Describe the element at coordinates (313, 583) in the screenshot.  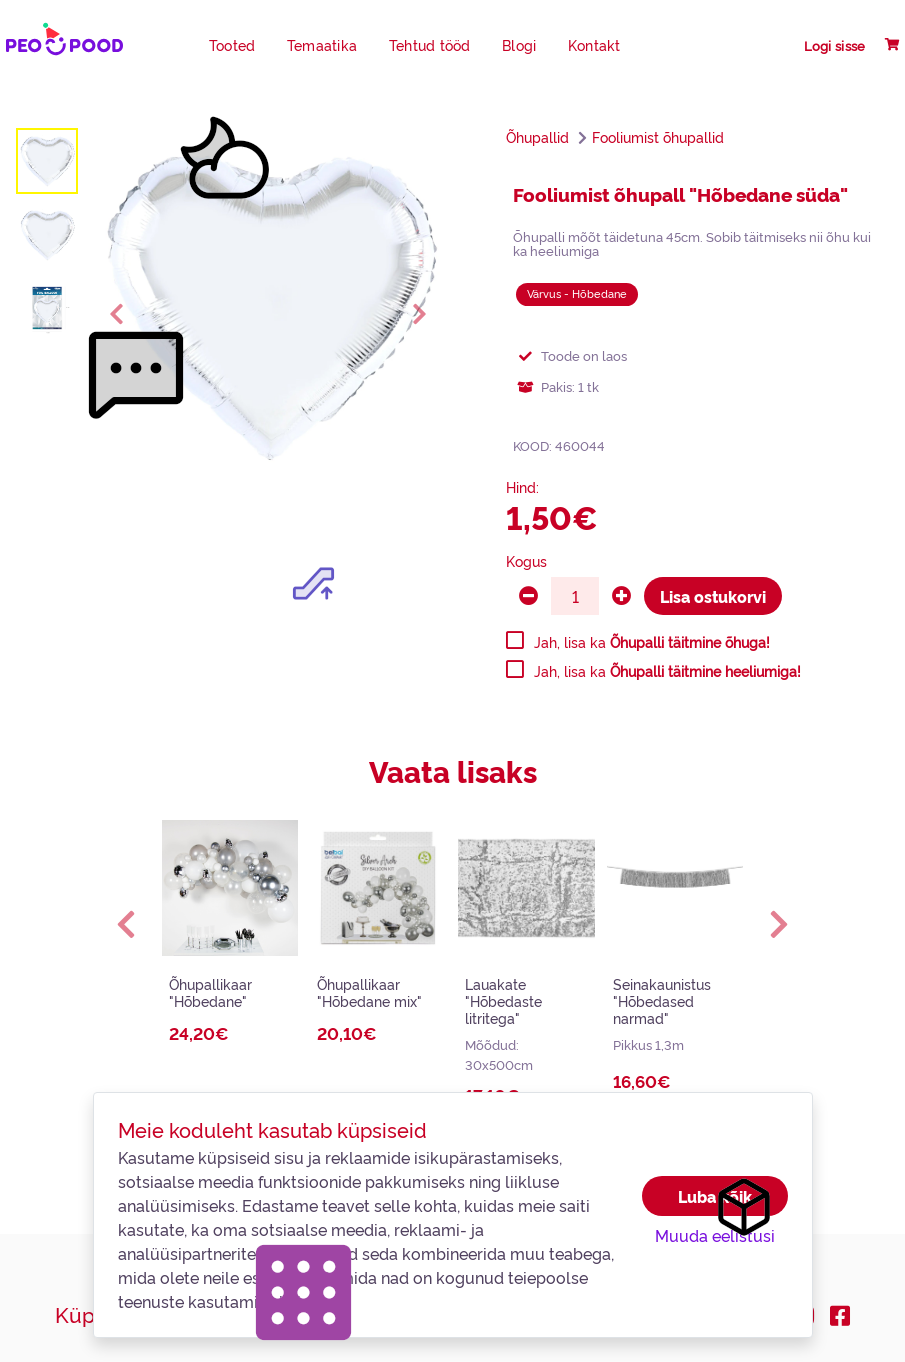
I see `indicates escalator going up` at that location.